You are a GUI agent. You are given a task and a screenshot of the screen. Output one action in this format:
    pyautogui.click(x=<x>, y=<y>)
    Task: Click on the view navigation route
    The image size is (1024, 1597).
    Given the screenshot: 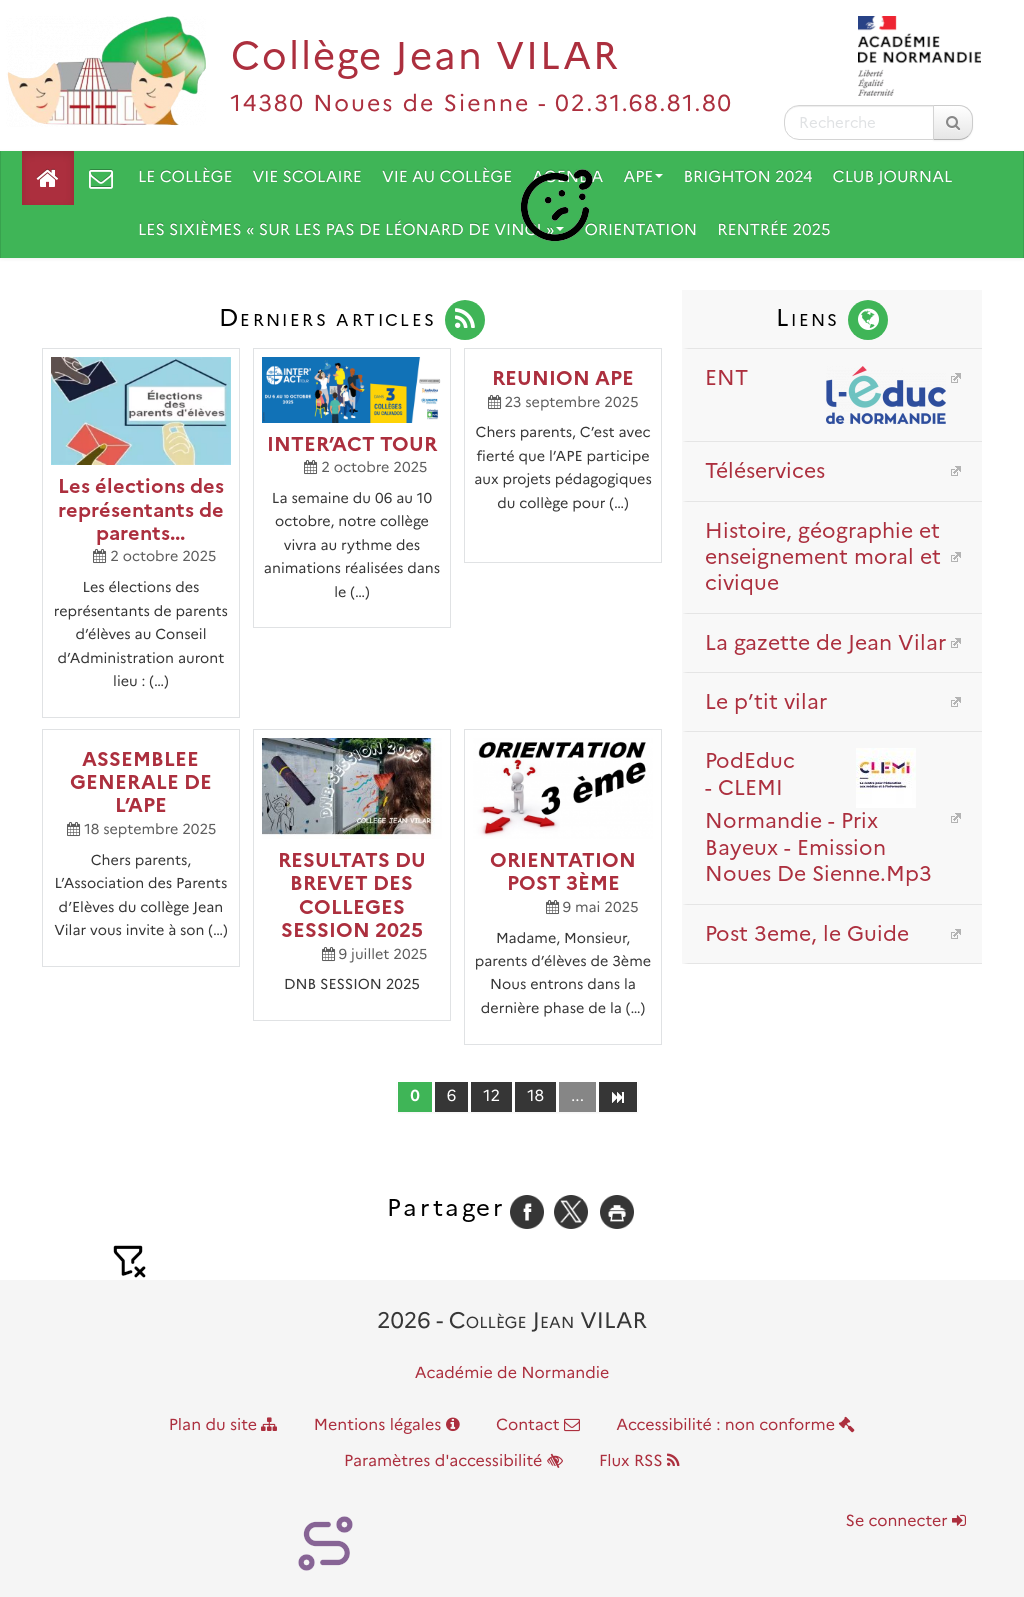 What is the action you would take?
    pyautogui.click(x=325, y=1543)
    